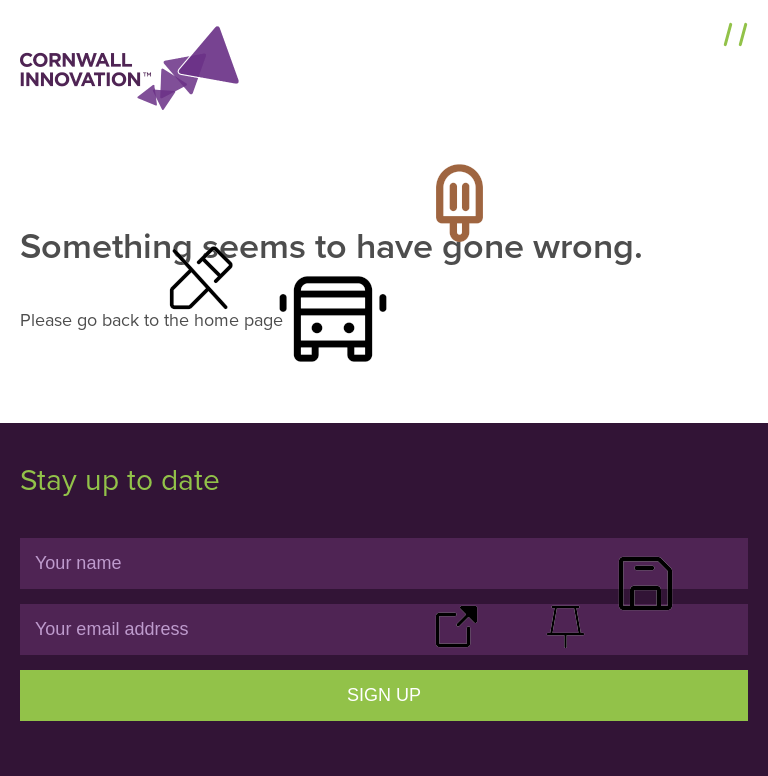 This screenshot has height=776, width=768. Describe the element at coordinates (459, 202) in the screenshot. I see `indicates frozen treats or ice cream category` at that location.